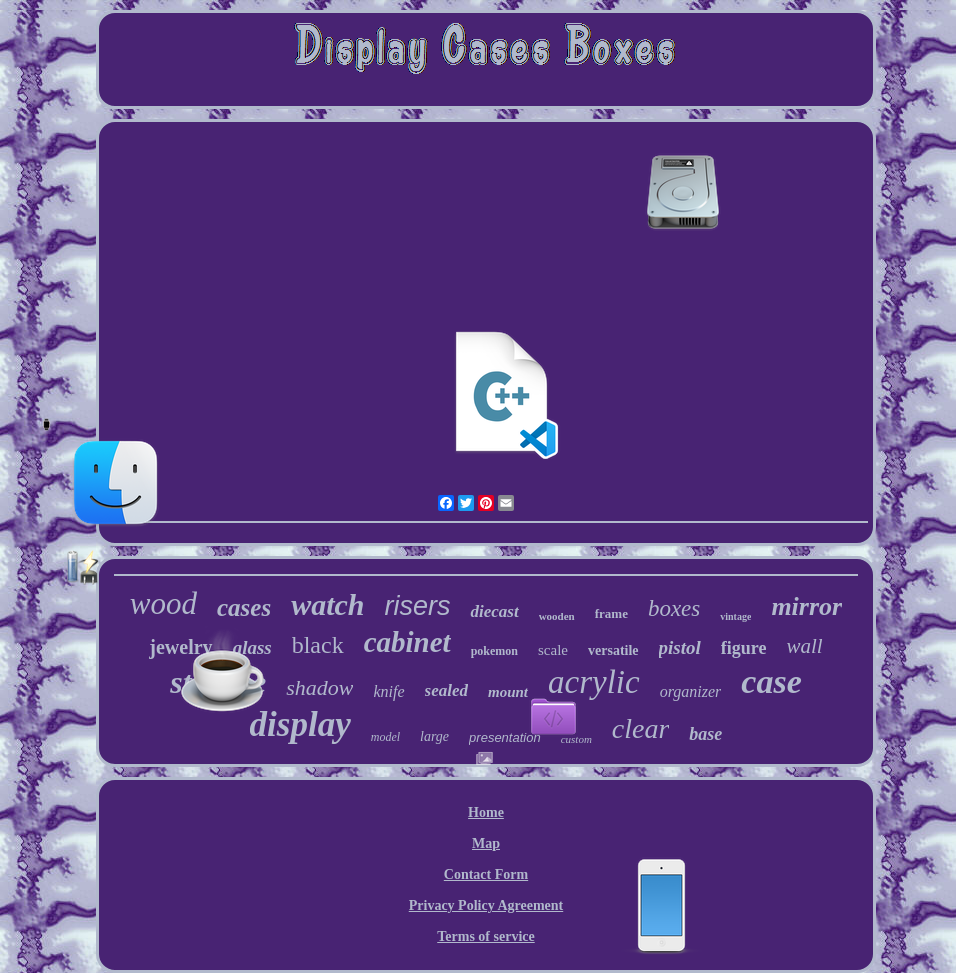 The image size is (956, 973). Describe the element at coordinates (115, 482) in the screenshot. I see `open Finder to browse files and folders` at that location.